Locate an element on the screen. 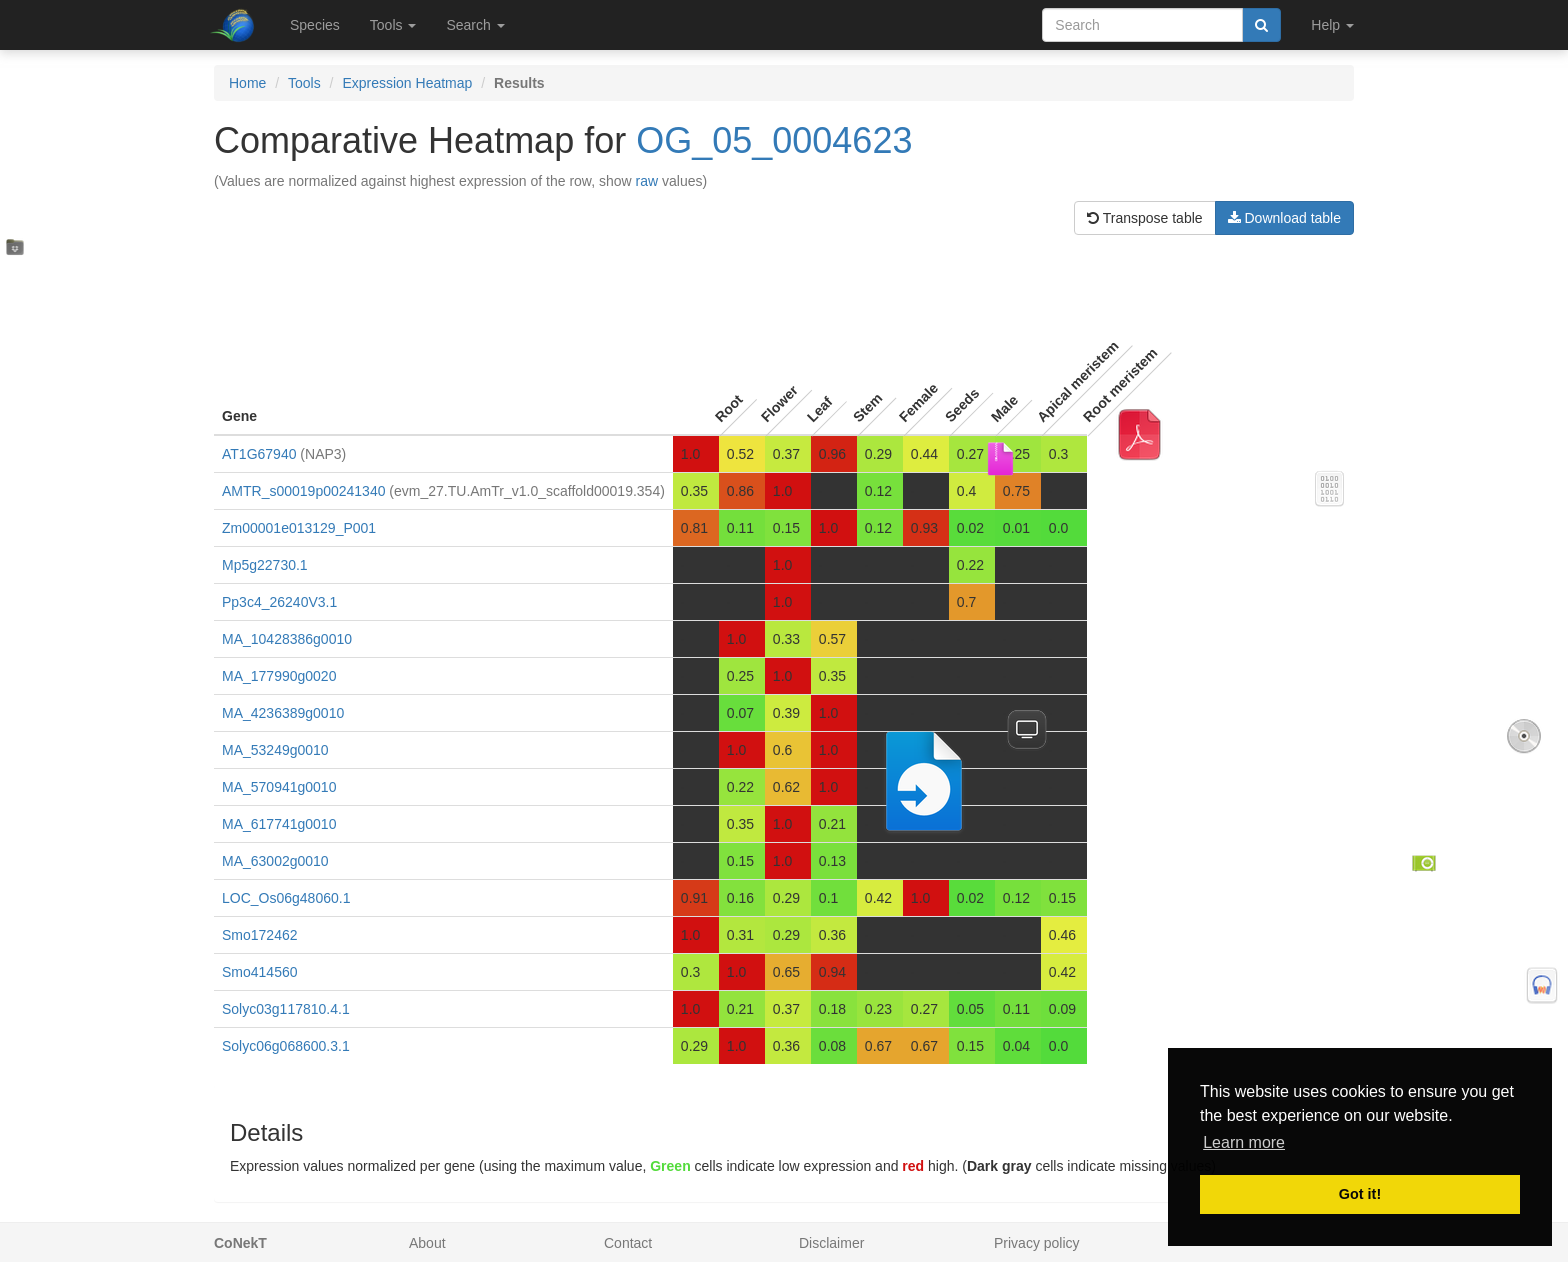 This screenshot has width=1568, height=1262. iPod shuffle device connected is located at coordinates (1424, 859).